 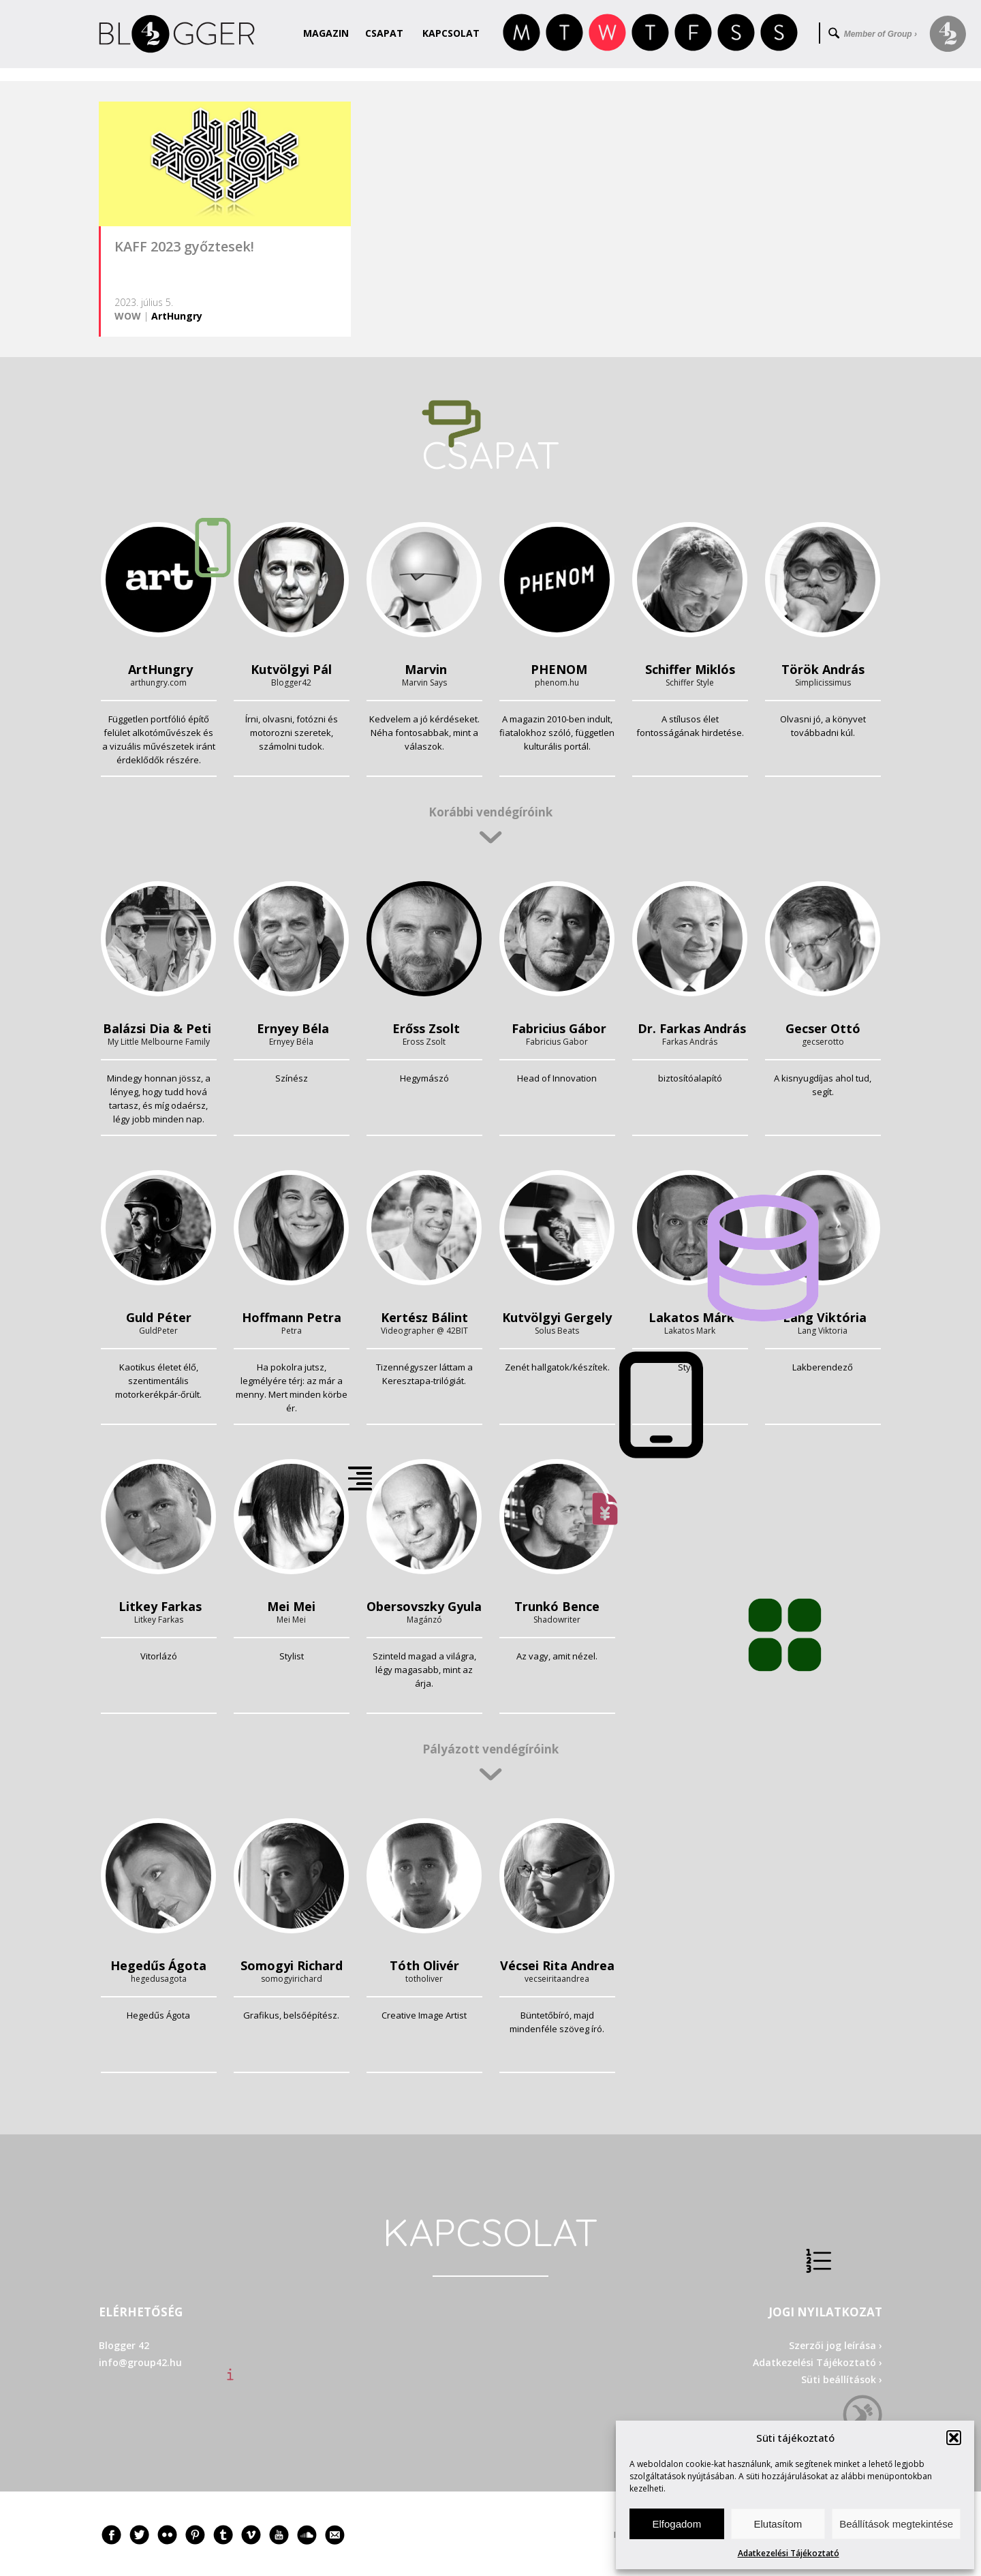 What do you see at coordinates (360, 1478) in the screenshot?
I see `align text to the right` at bounding box center [360, 1478].